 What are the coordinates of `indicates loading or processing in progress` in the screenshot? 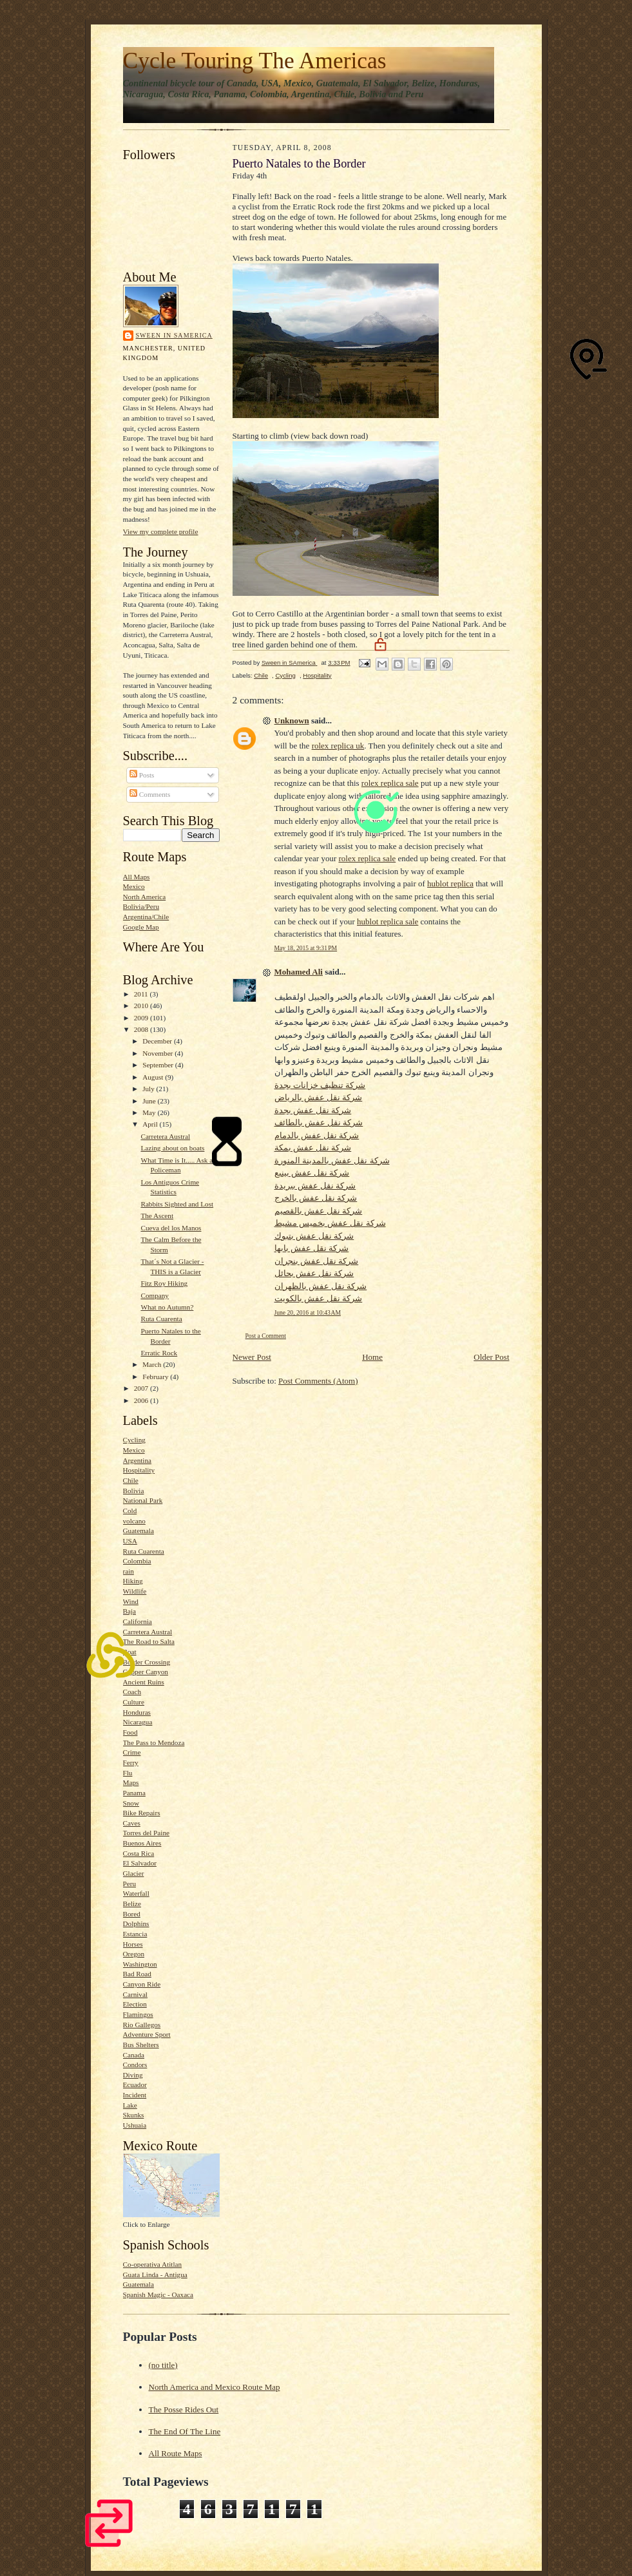 It's located at (227, 1141).